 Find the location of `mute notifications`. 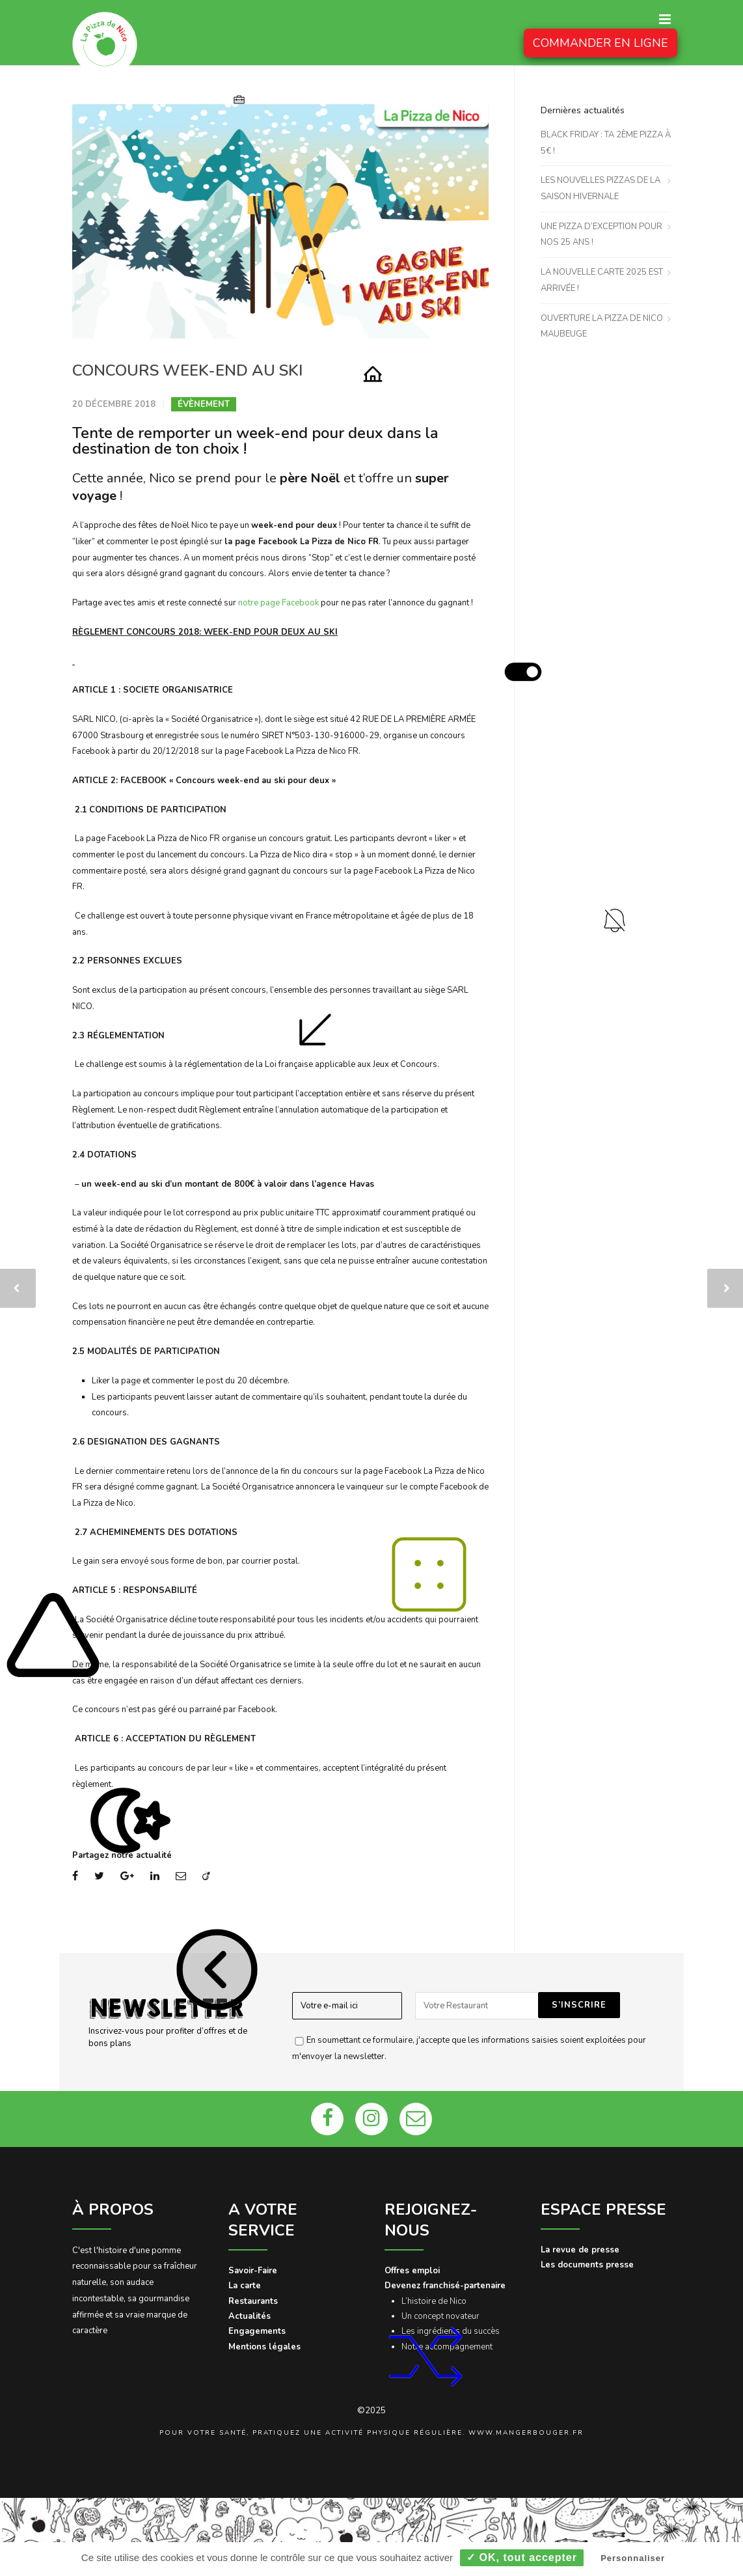

mute notifications is located at coordinates (615, 921).